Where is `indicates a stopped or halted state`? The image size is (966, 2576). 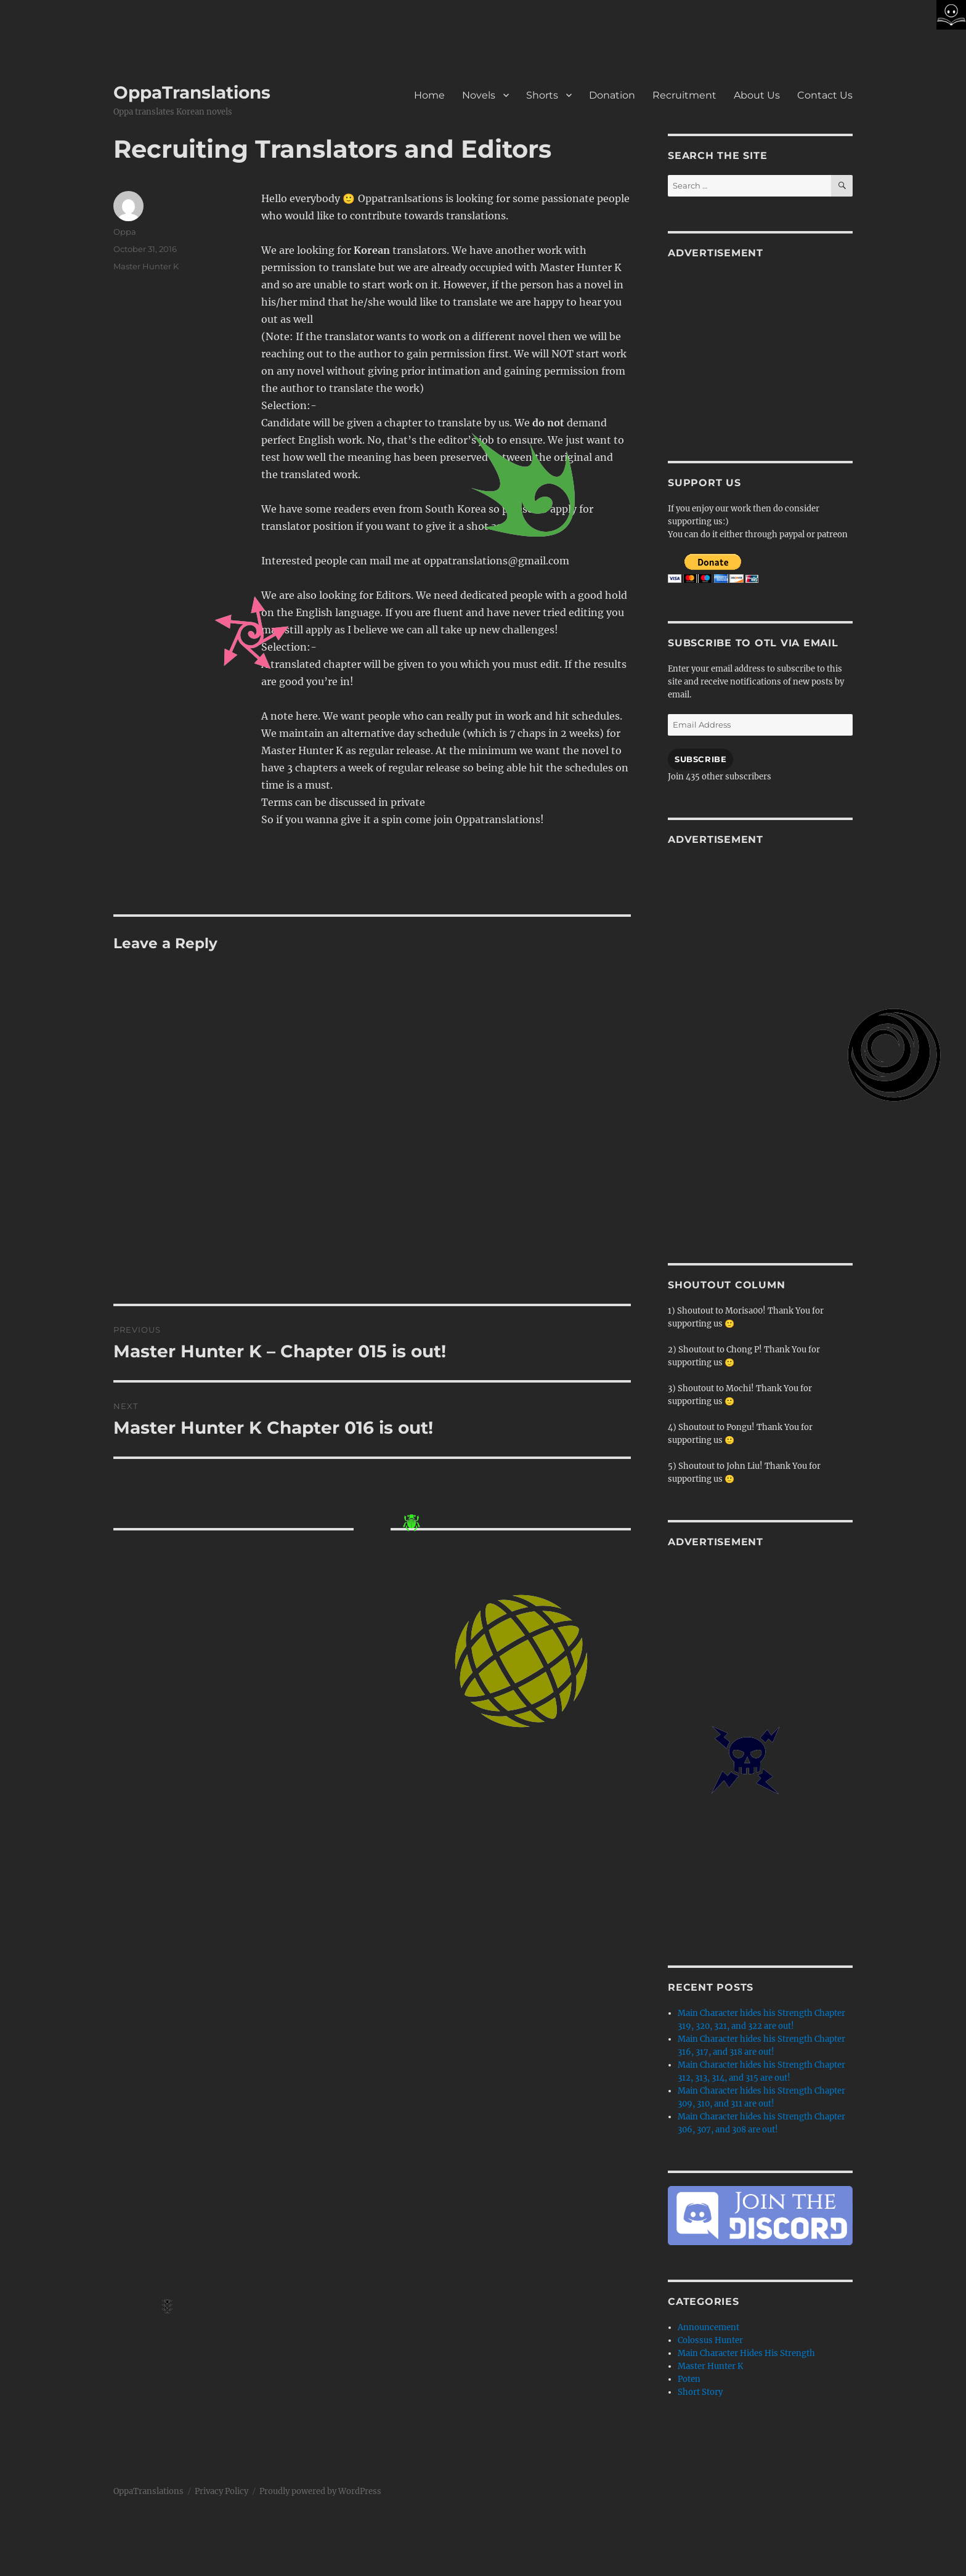
indicates a stopped or halted state is located at coordinates (167, 2306).